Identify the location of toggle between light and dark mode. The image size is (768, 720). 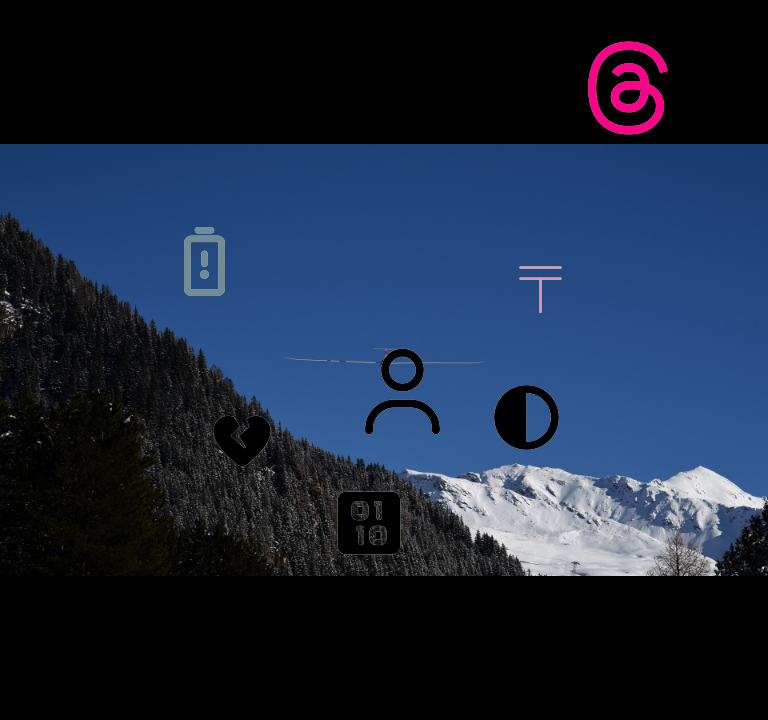
(526, 417).